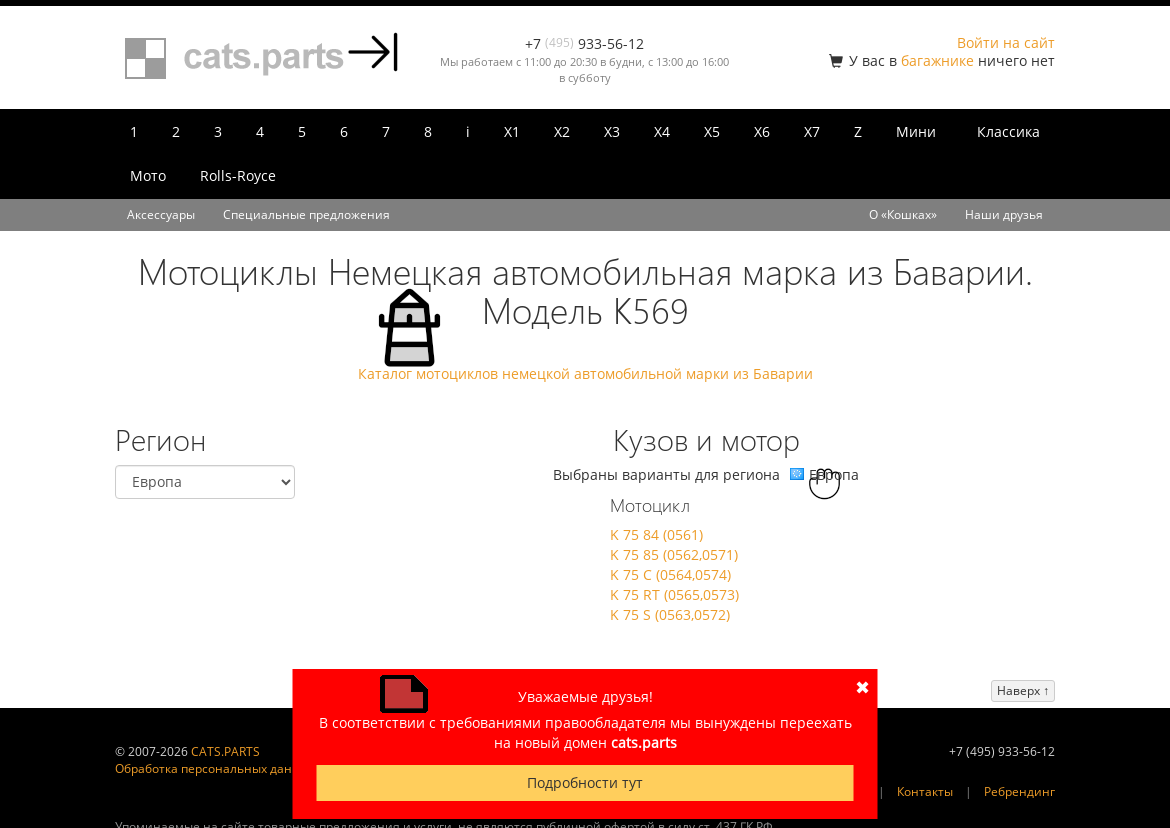 This screenshot has height=828, width=1170. Describe the element at coordinates (824, 479) in the screenshot. I see `drag to reposition an element` at that location.